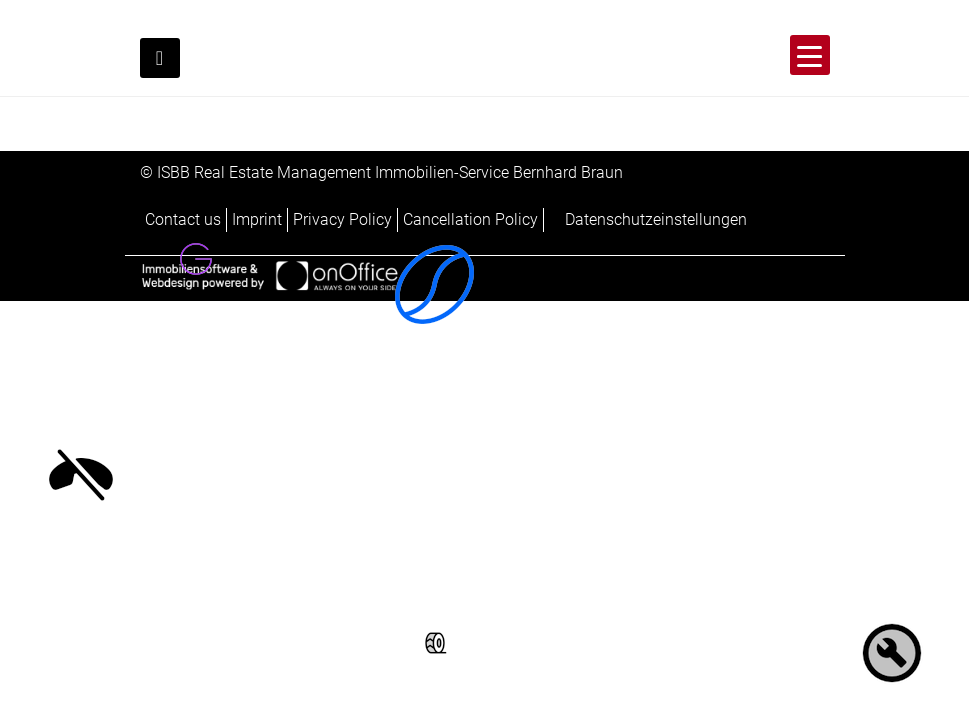 This screenshot has width=969, height=720. What do you see at coordinates (435, 643) in the screenshot?
I see `access tire pressure or vehicle tire information` at bounding box center [435, 643].